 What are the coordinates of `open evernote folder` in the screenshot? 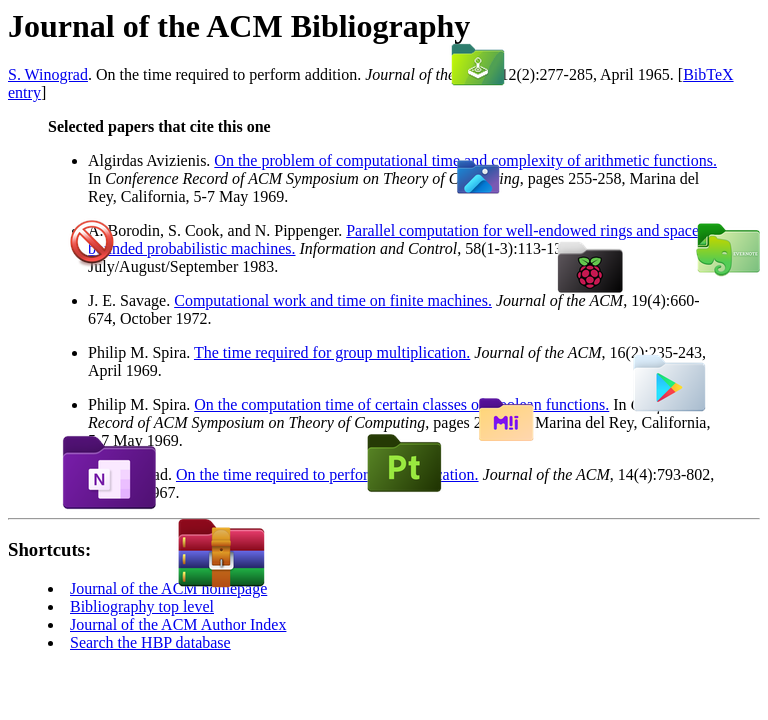 It's located at (728, 249).